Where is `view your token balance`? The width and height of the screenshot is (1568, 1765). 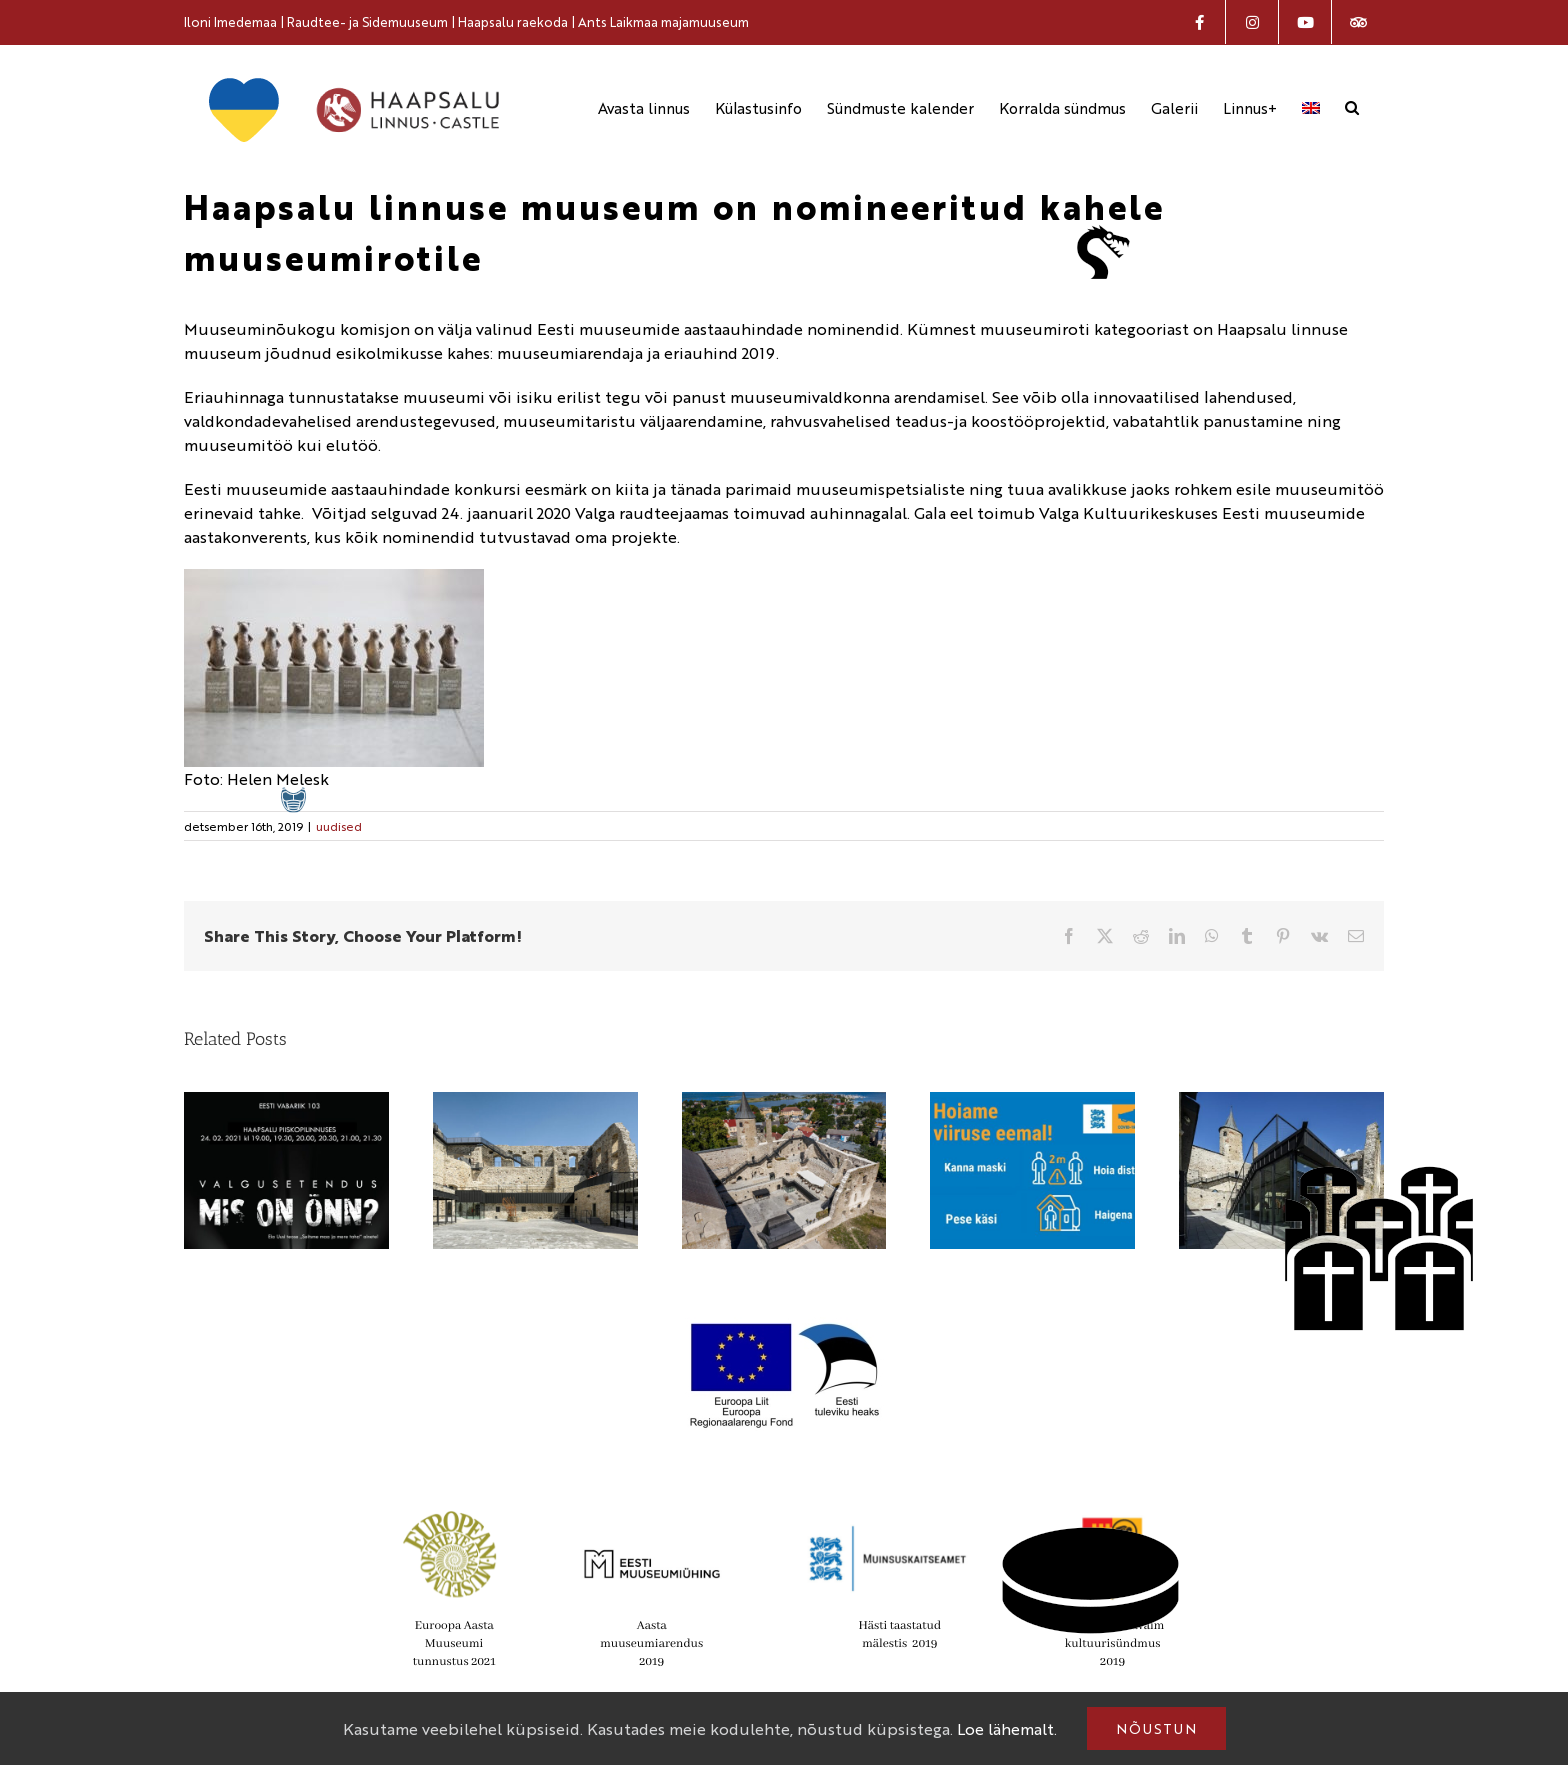 view your token balance is located at coordinates (1090, 1580).